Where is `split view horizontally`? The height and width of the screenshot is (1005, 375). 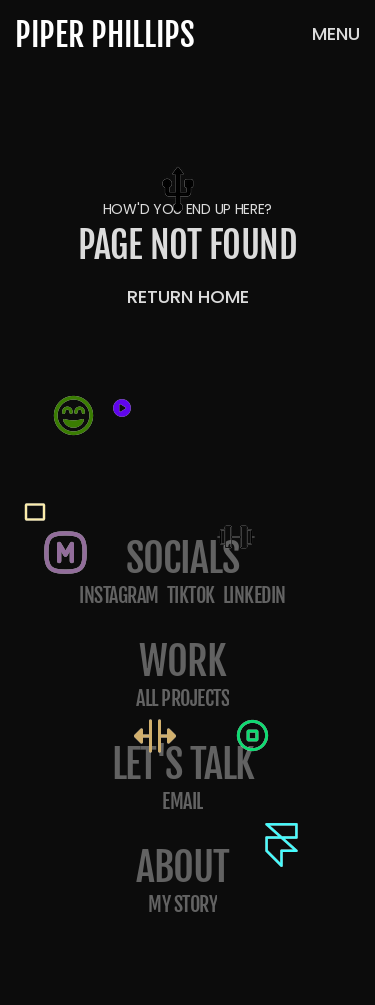 split view horizontally is located at coordinates (155, 736).